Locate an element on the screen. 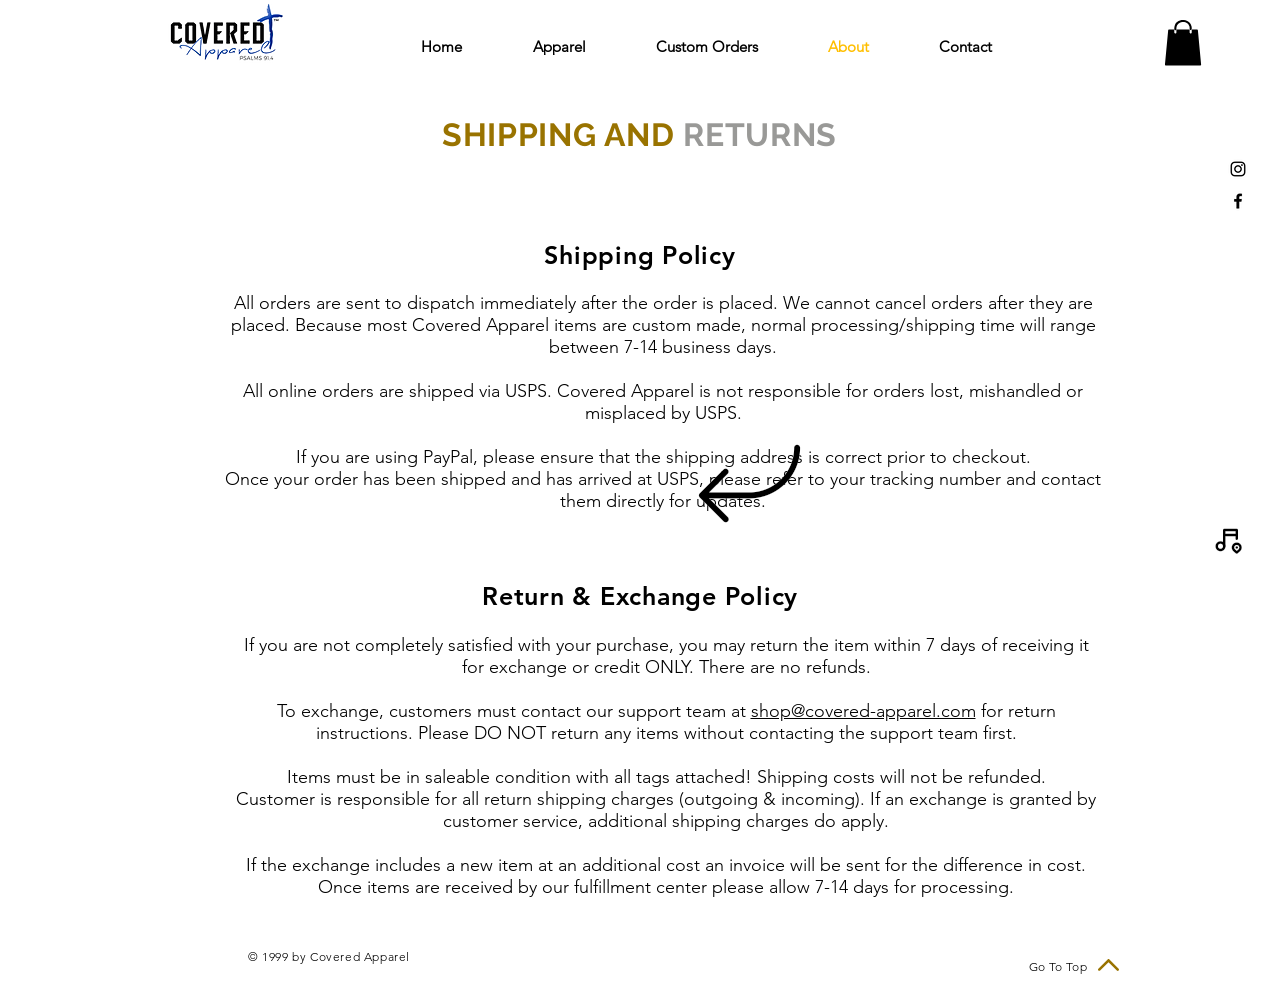  view music tagged with a location is located at coordinates (1228, 540).